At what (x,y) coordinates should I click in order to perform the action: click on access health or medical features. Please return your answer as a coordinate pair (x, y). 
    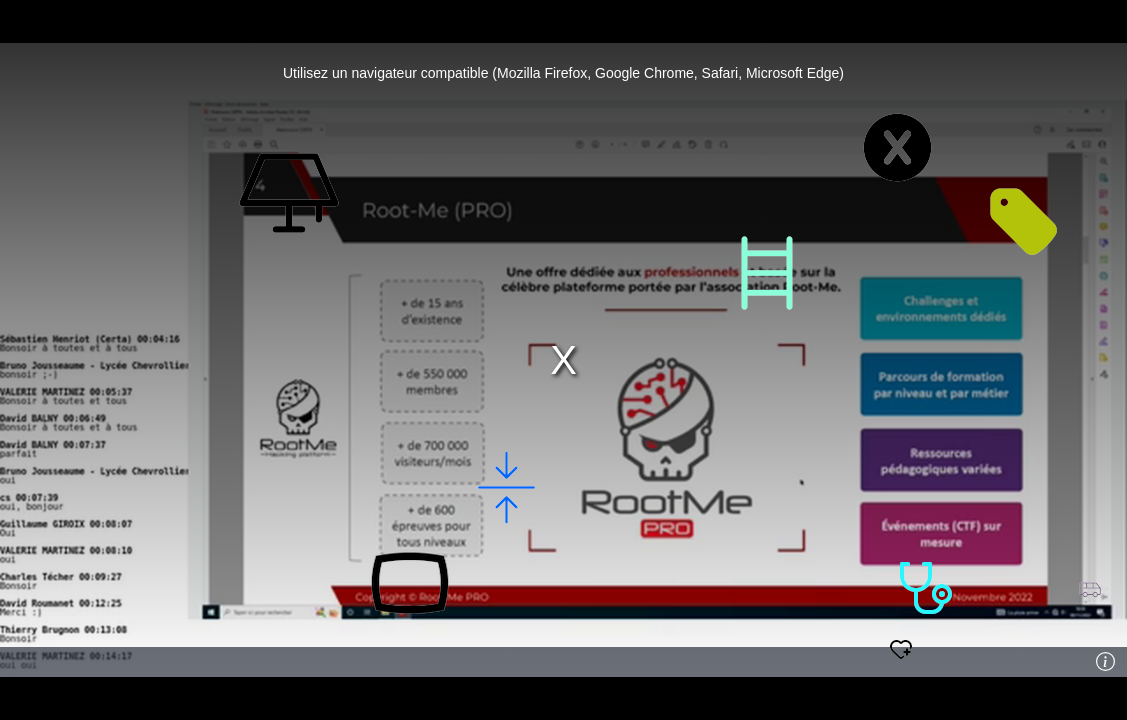
    Looking at the image, I should click on (922, 586).